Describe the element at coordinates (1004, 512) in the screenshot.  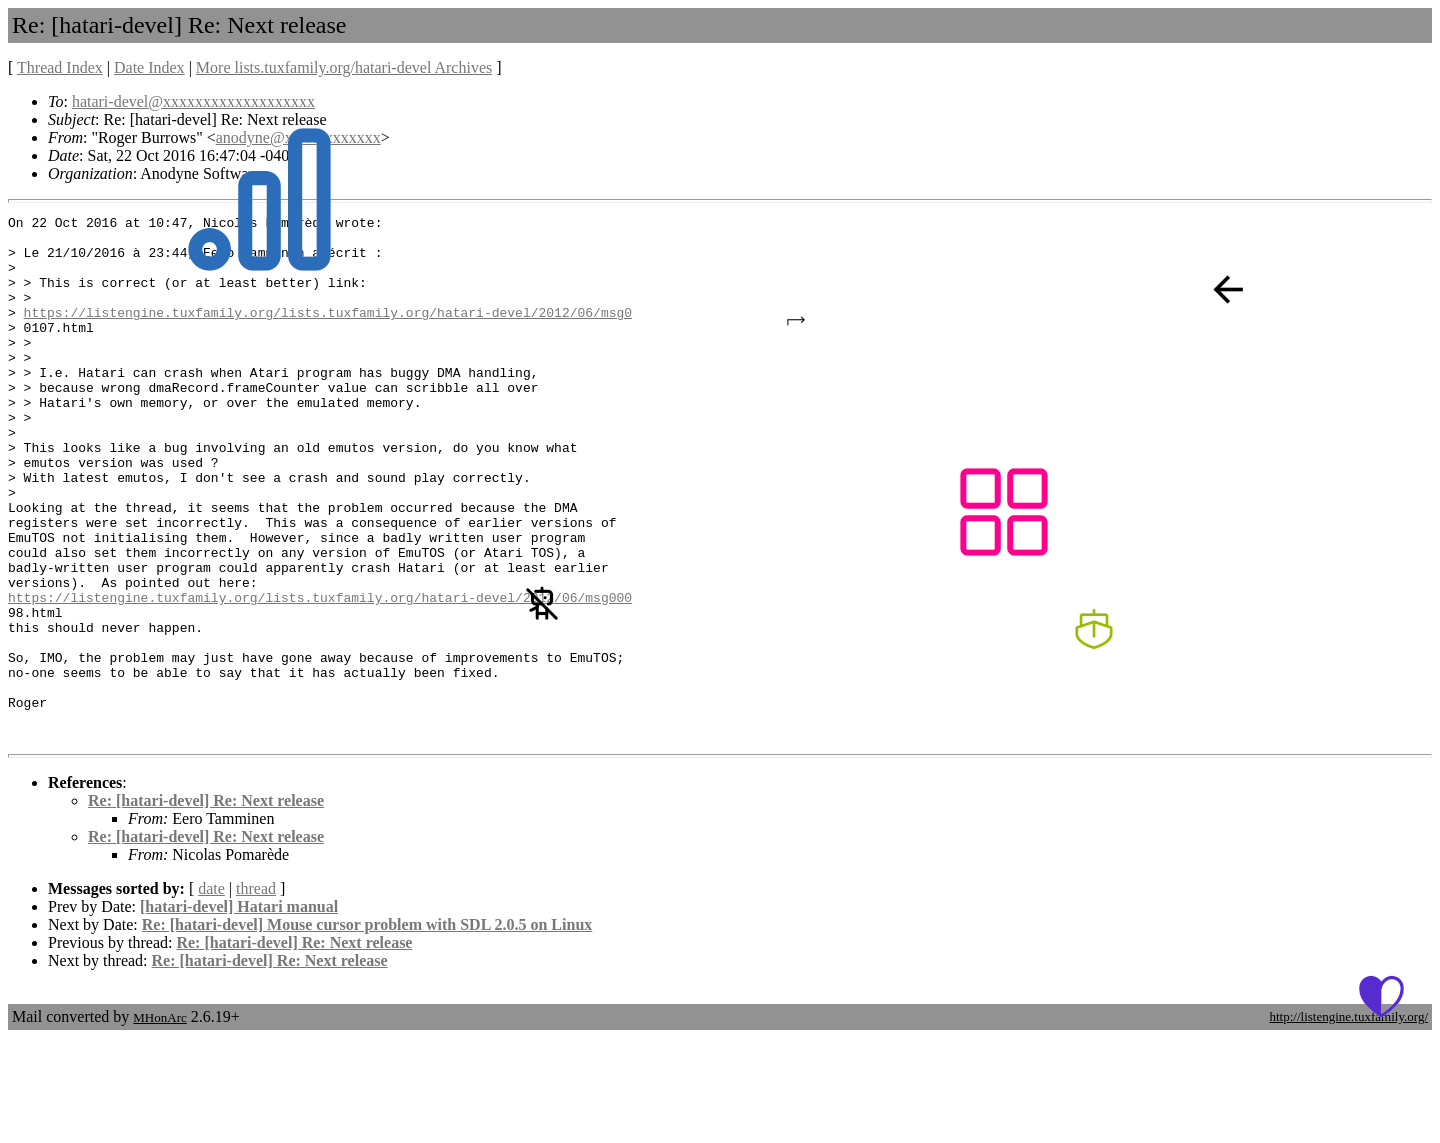
I see `view items in grid layout` at that location.